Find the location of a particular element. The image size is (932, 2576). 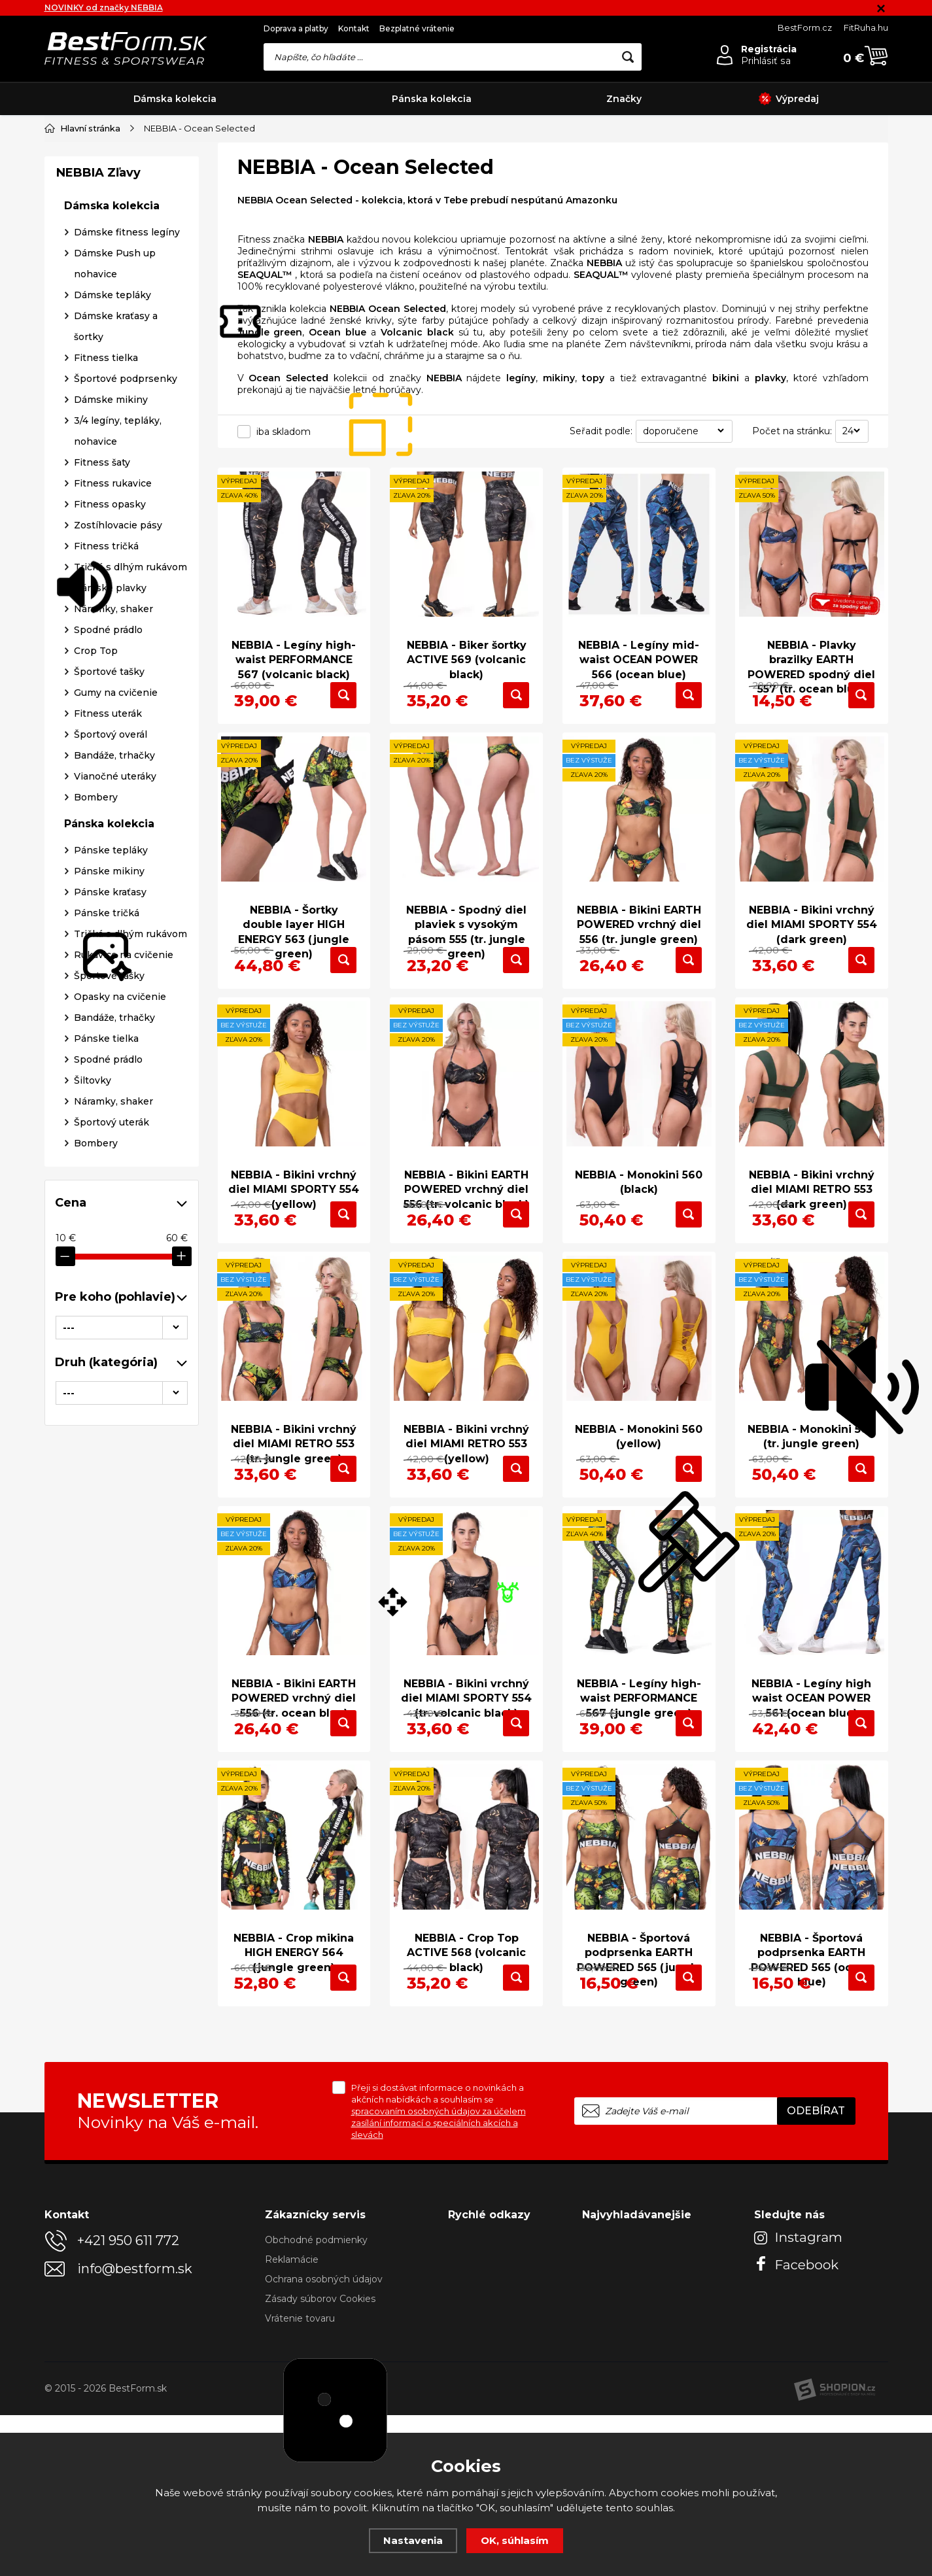

view your tickets or passes is located at coordinates (240, 321).